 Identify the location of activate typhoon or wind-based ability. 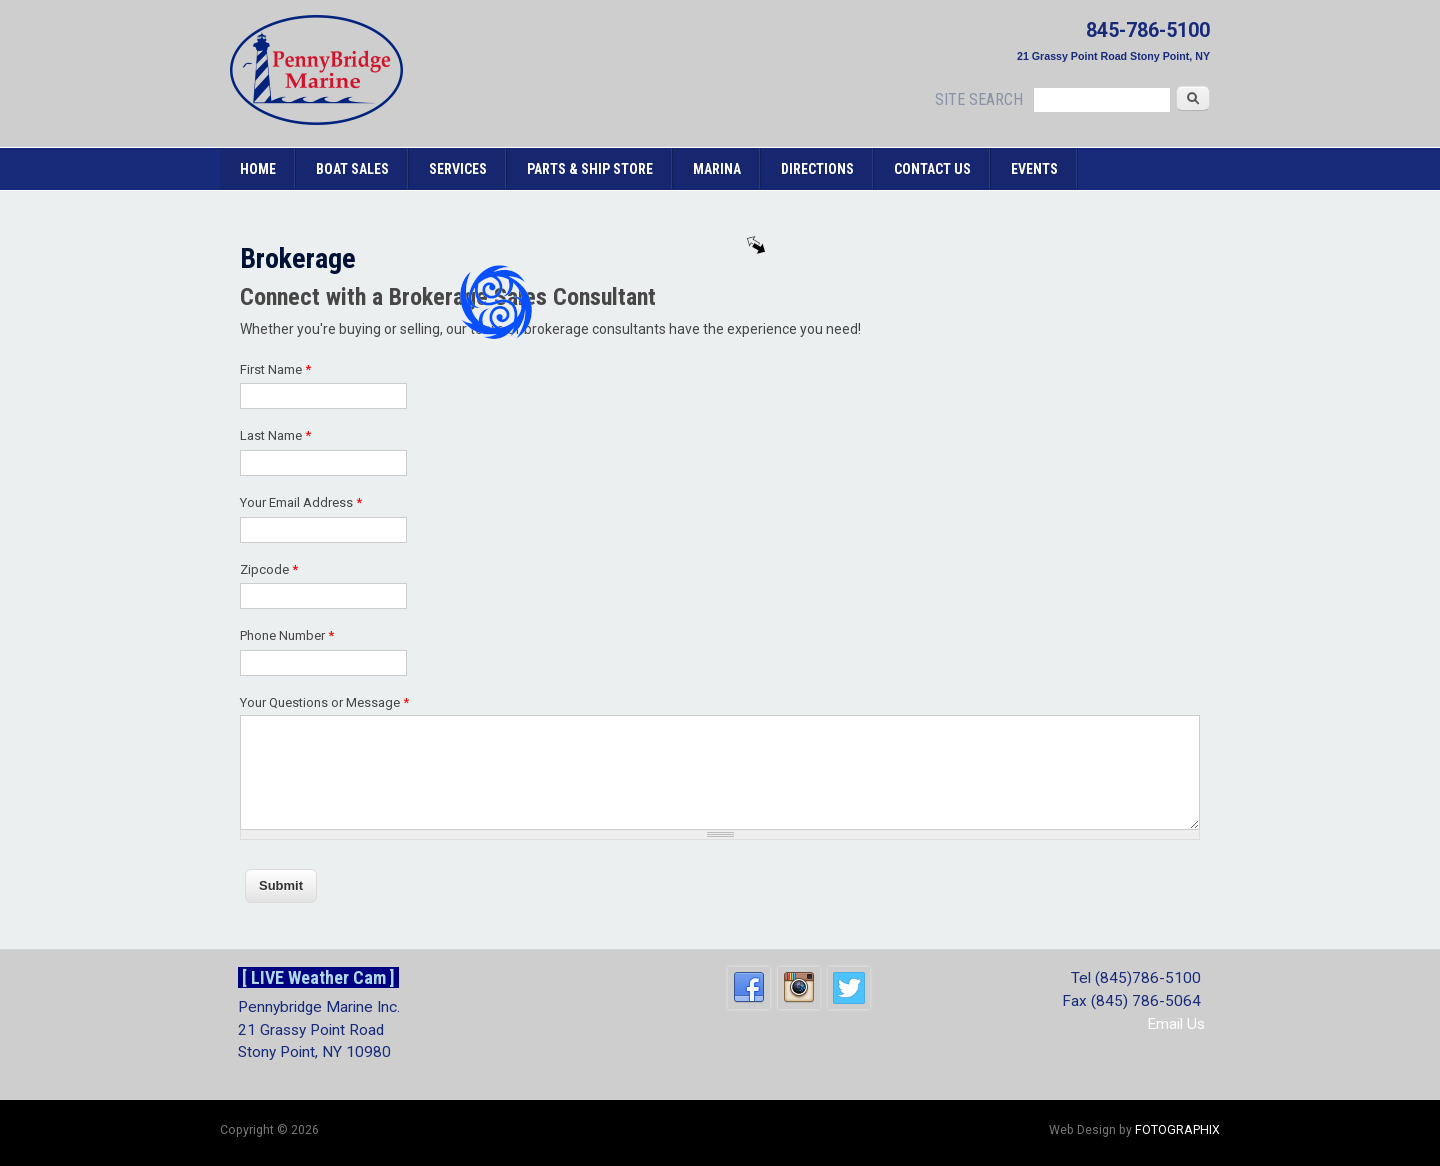
(496, 301).